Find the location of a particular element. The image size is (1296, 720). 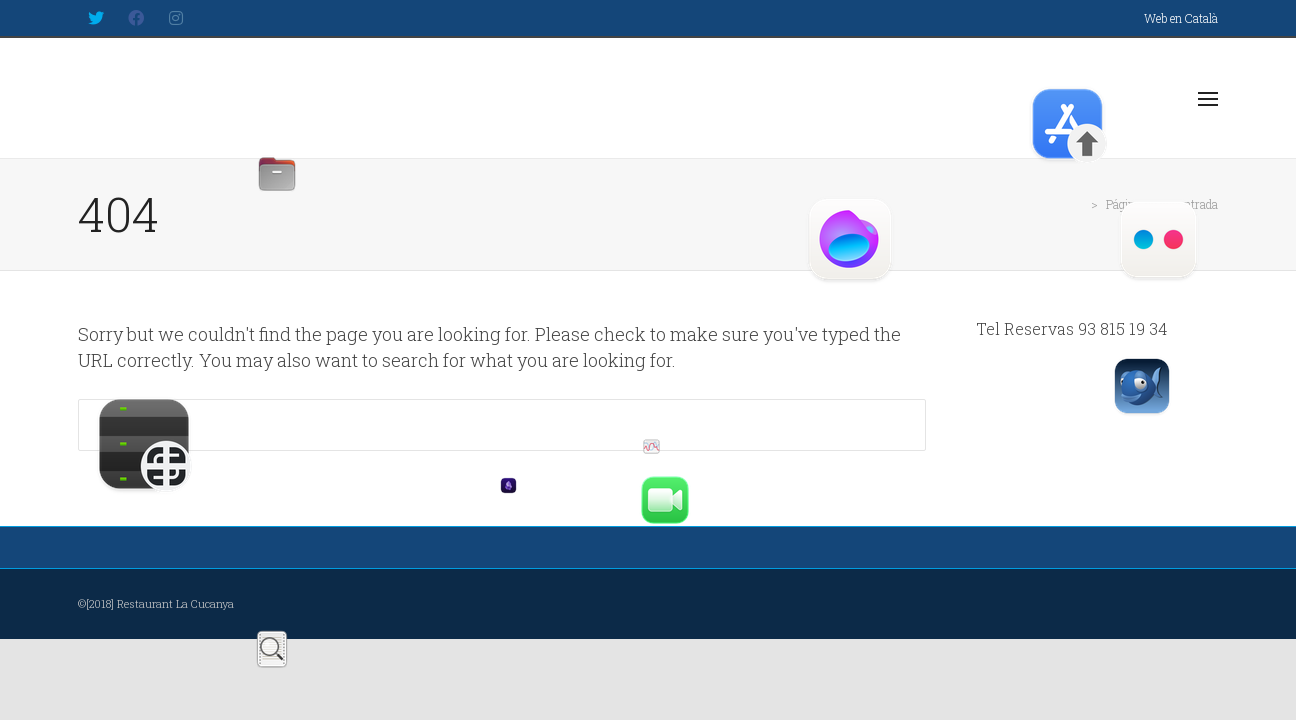

check for available software updates is located at coordinates (1068, 125).